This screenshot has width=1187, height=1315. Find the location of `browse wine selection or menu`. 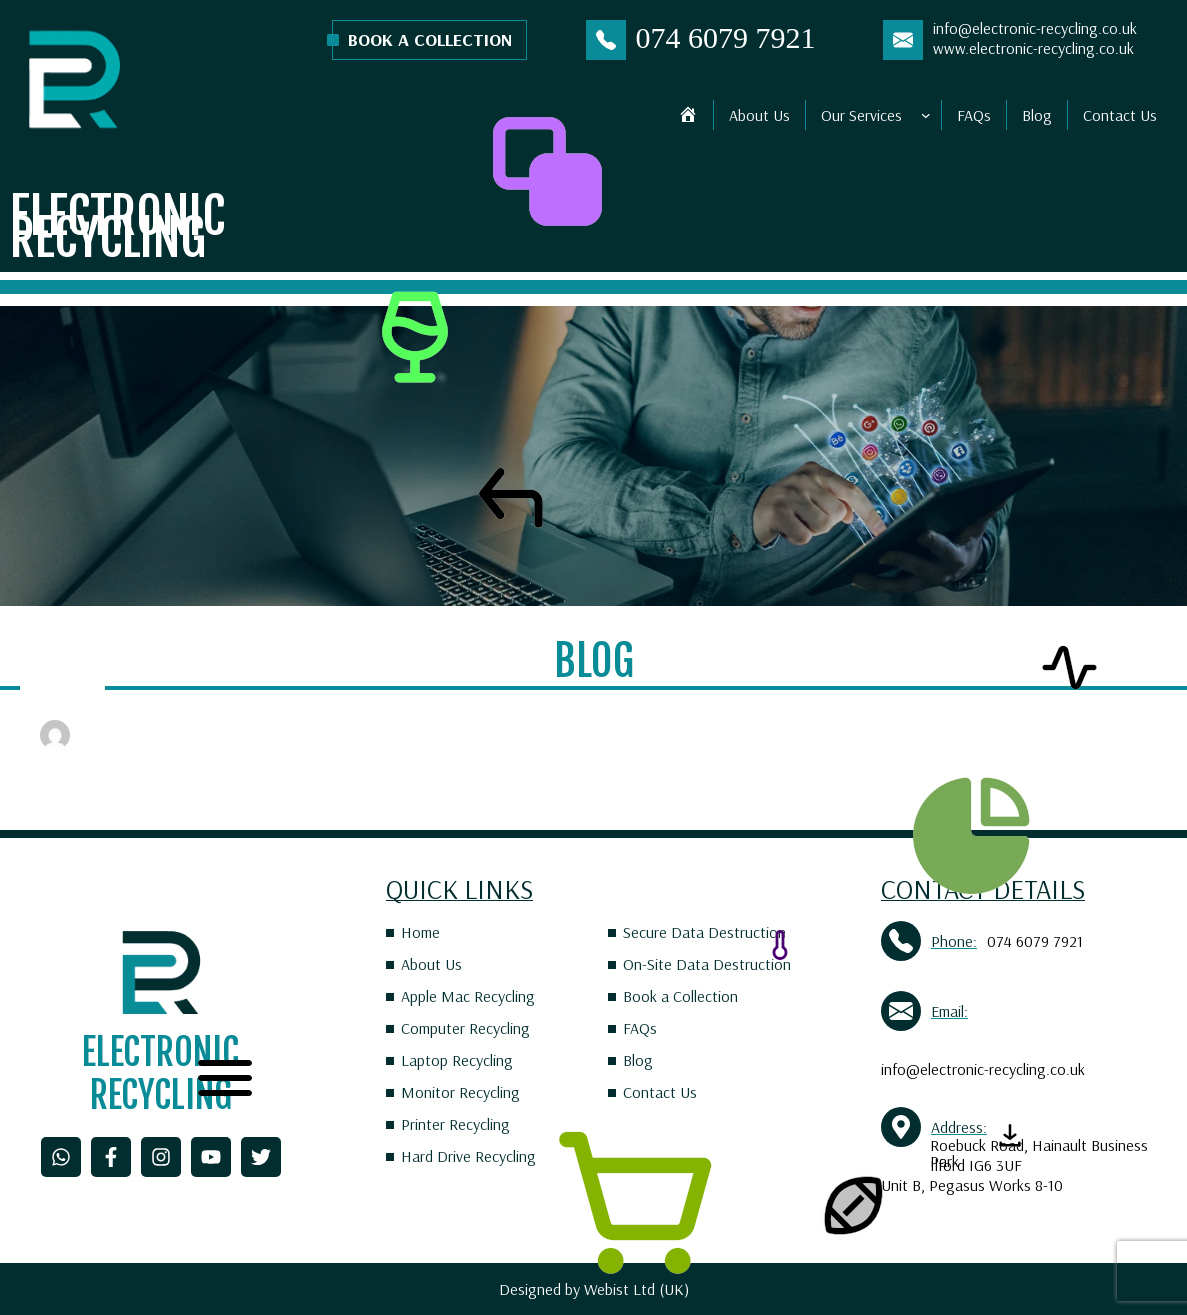

browse wine selection or menu is located at coordinates (415, 334).